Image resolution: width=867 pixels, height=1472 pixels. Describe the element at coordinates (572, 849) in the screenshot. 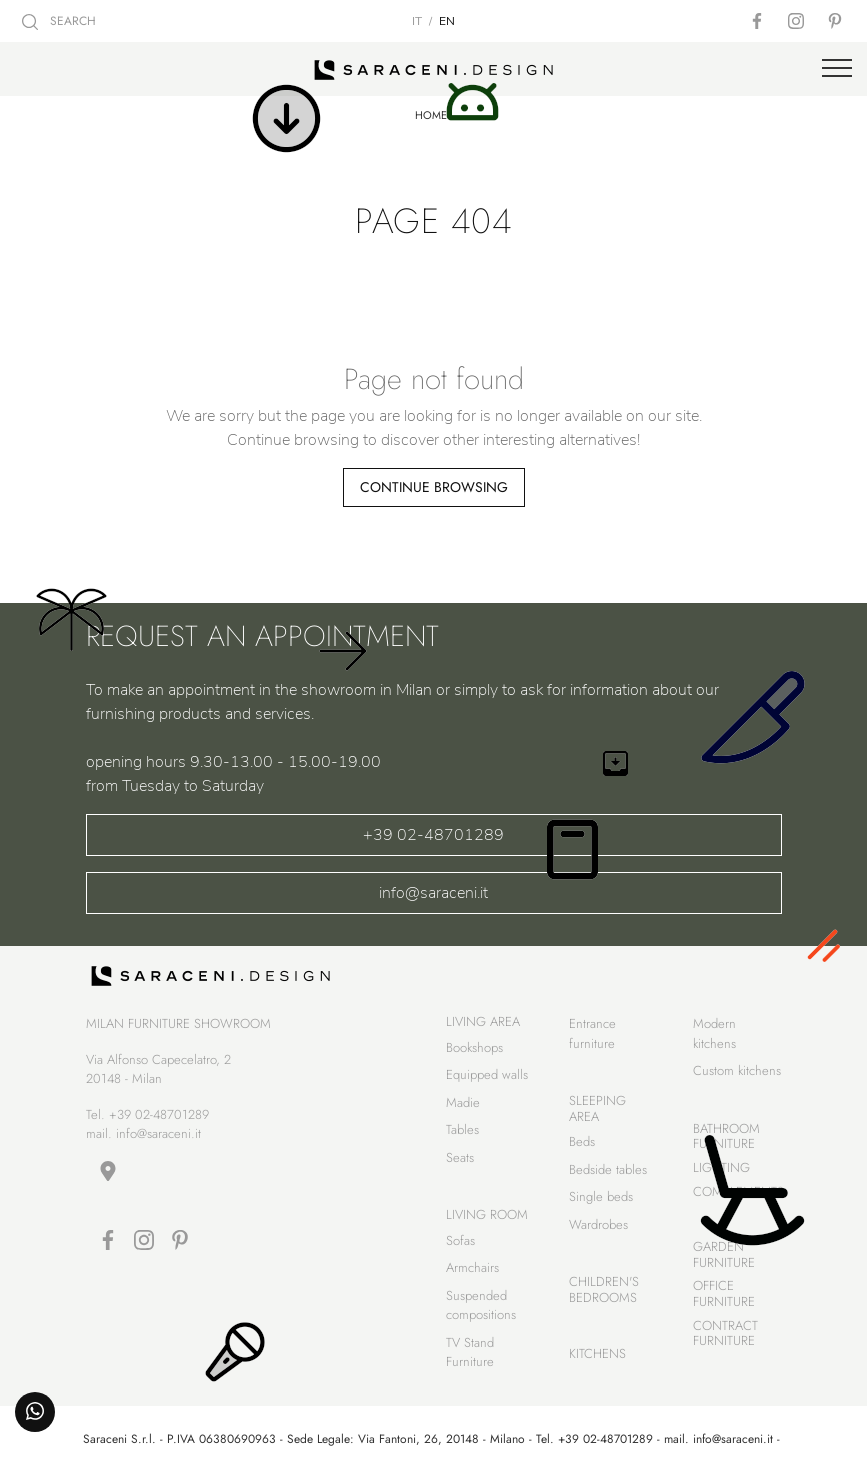

I see `tablet device with speaker` at that location.